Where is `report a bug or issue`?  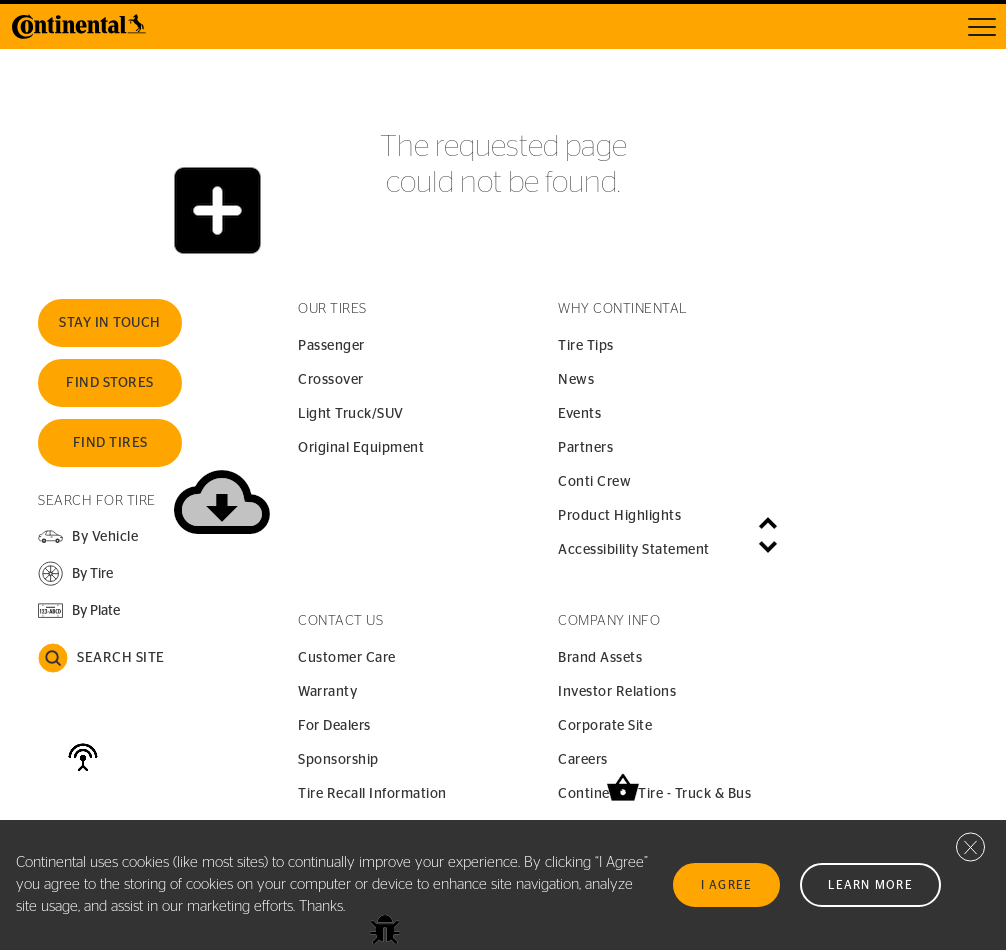
report a bug or issue is located at coordinates (385, 930).